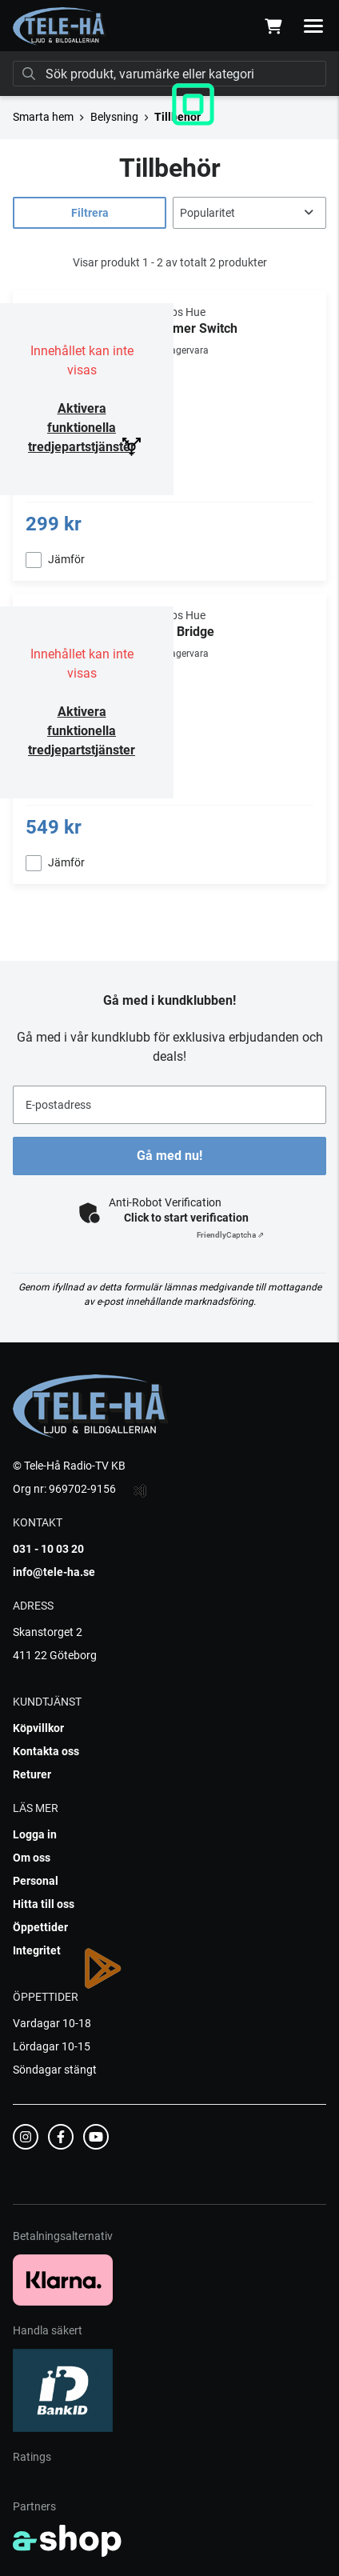 The height and width of the screenshot is (2576, 339). I want to click on indicates transgender identity option, so click(131, 446).